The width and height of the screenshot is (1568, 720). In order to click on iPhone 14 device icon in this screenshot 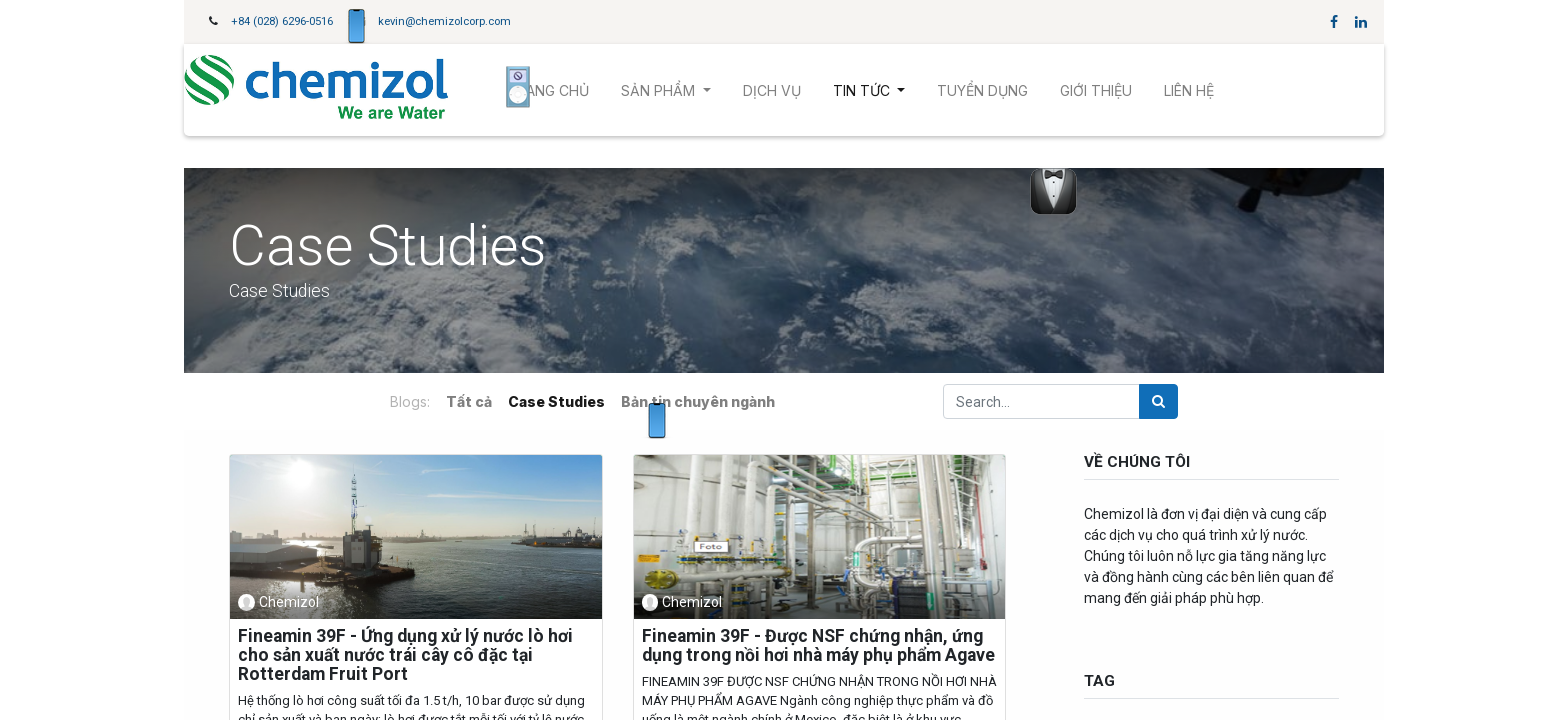, I will do `click(356, 26)`.